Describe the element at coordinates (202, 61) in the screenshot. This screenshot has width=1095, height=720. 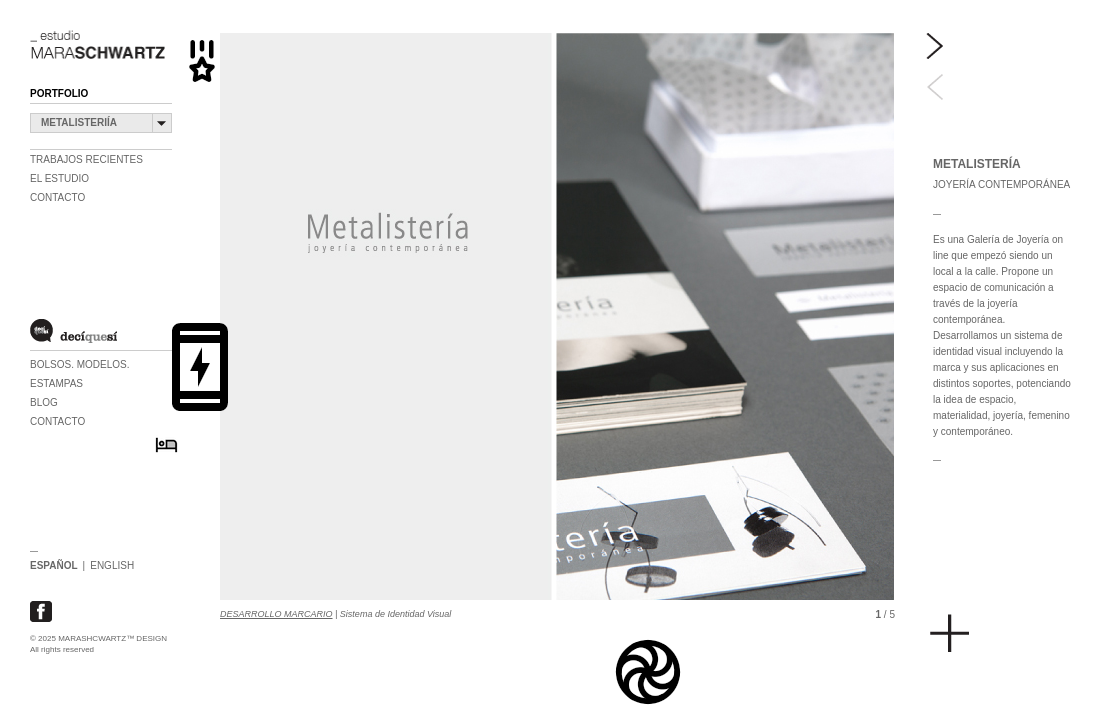
I see `view achievements or awards` at that location.